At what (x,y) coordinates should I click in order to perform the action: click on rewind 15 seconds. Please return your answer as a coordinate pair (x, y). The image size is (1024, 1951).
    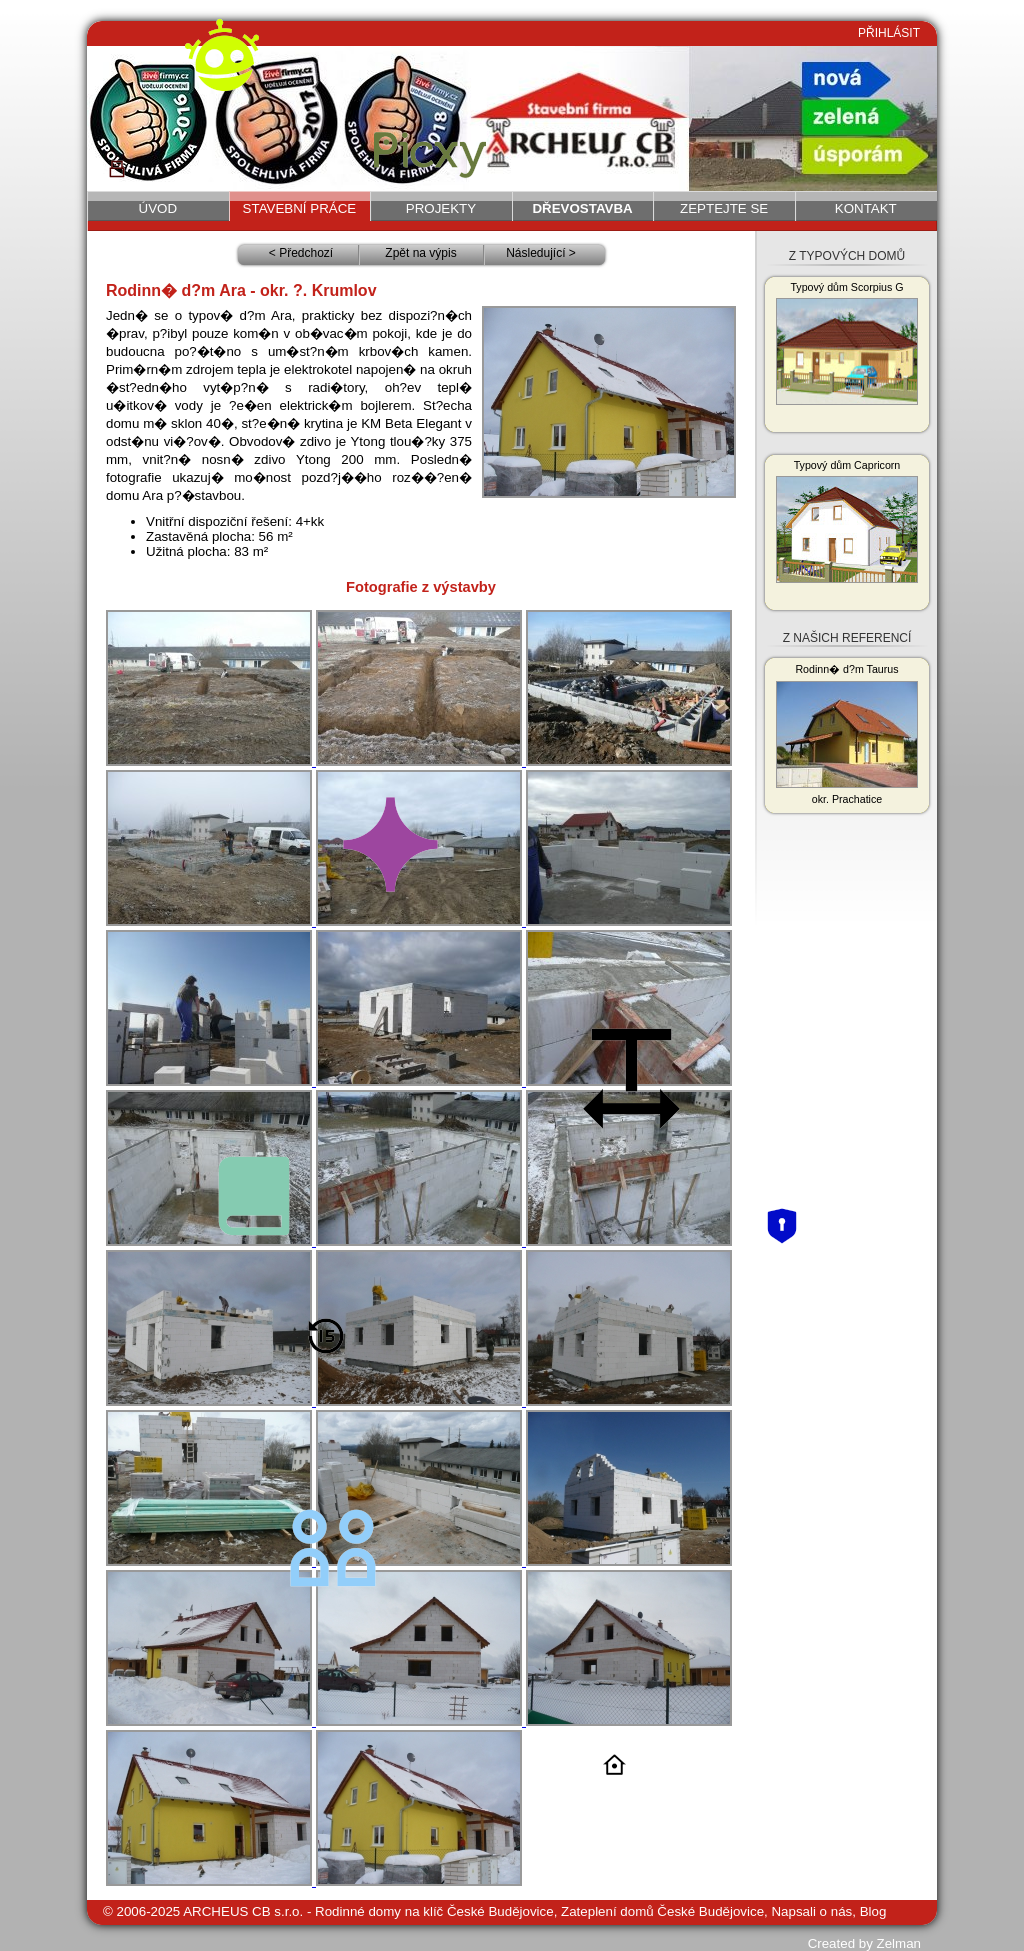
    Looking at the image, I should click on (326, 1336).